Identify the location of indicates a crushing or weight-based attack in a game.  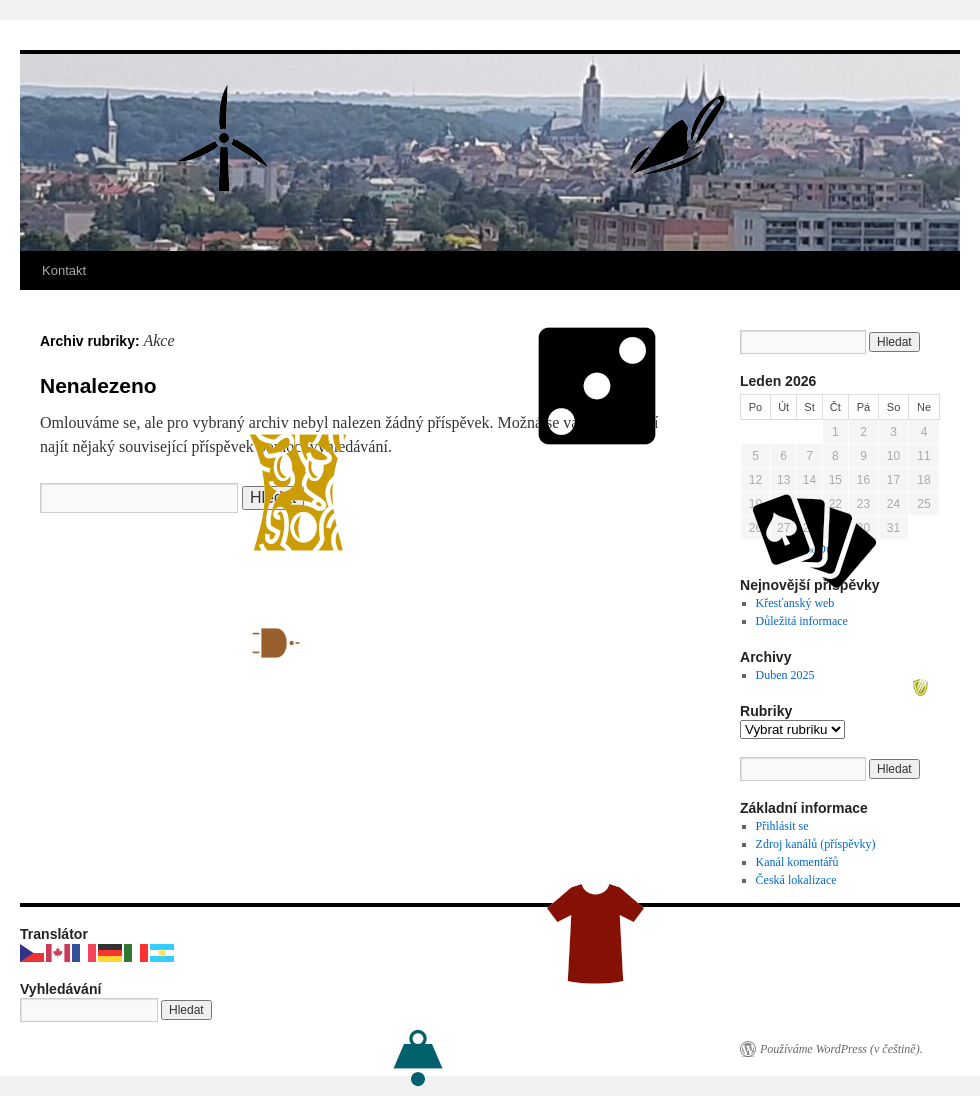
(418, 1058).